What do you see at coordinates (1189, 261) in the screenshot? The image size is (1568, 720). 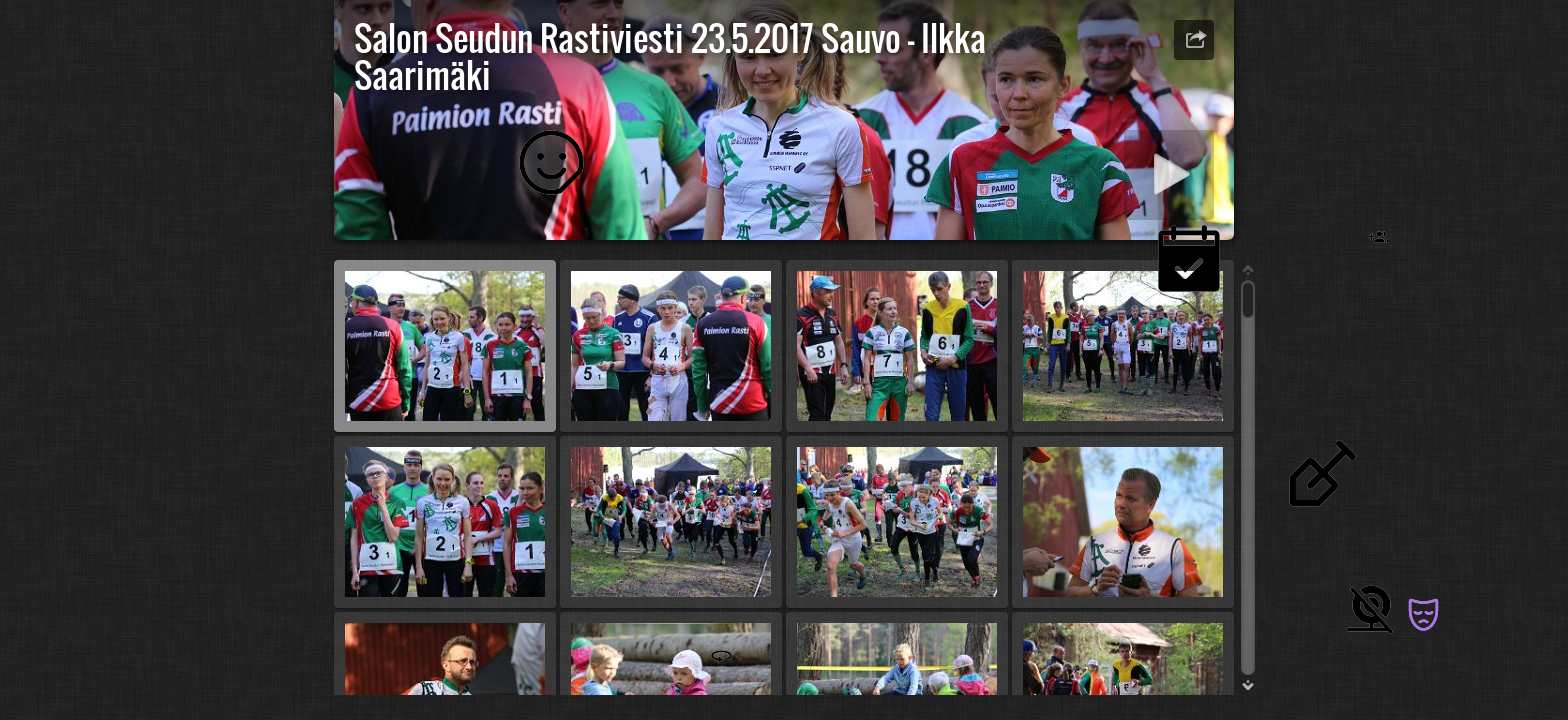 I see `confirm or schedule an event` at bounding box center [1189, 261].